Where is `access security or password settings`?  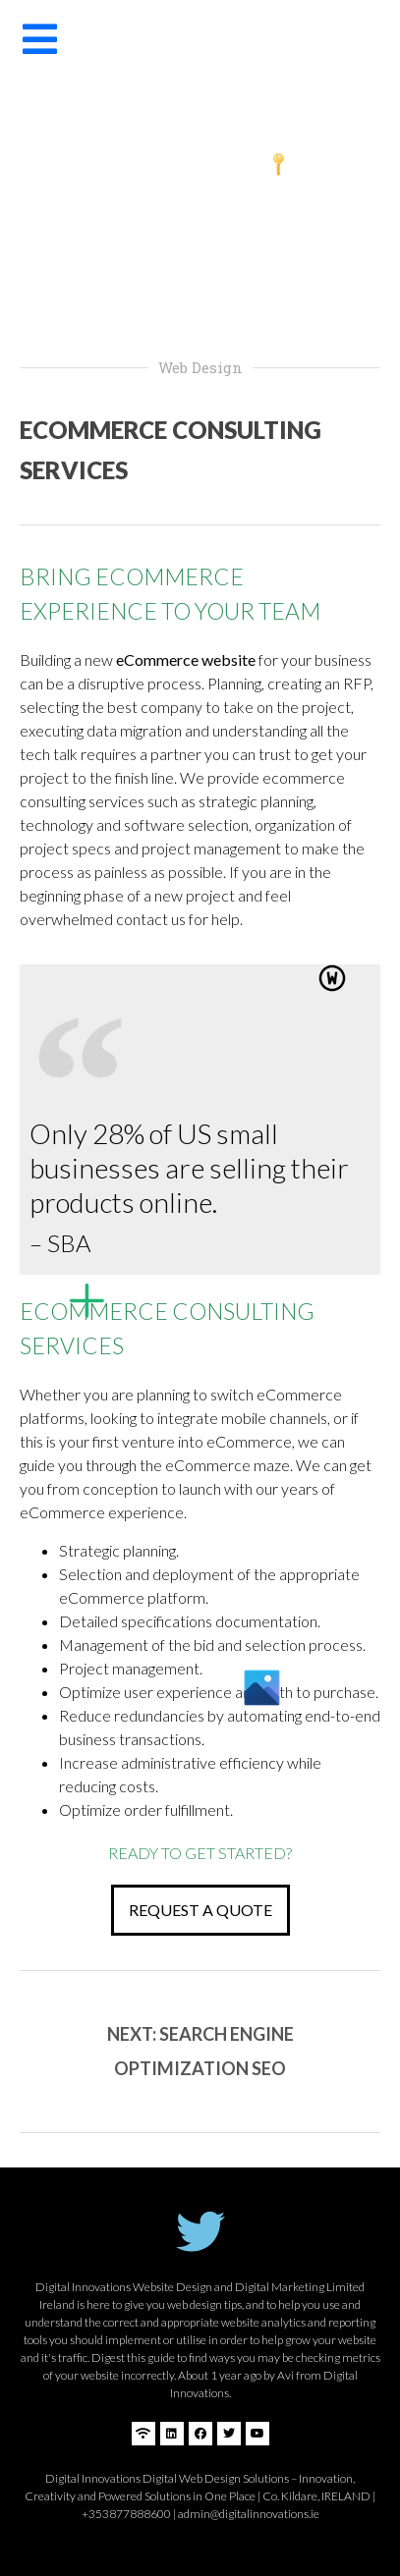 access security or password settings is located at coordinates (278, 164).